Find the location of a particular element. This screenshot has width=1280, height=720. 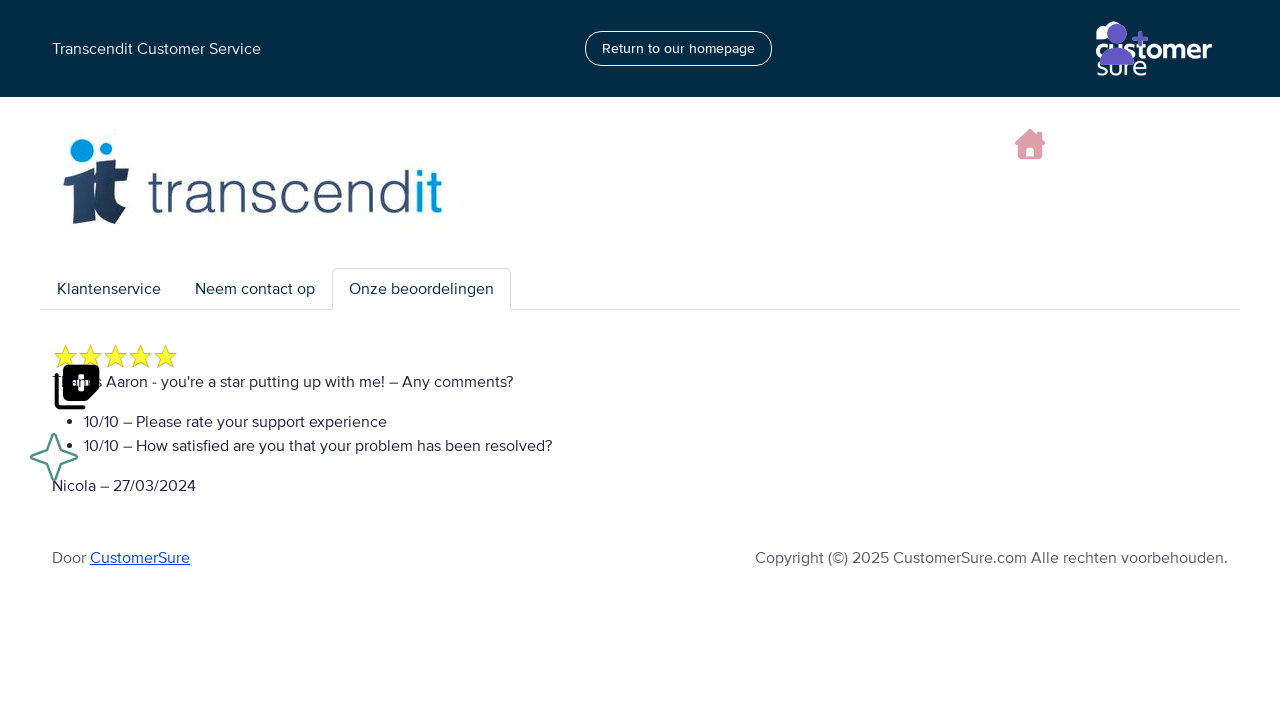

go to home screen is located at coordinates (1030, 144).